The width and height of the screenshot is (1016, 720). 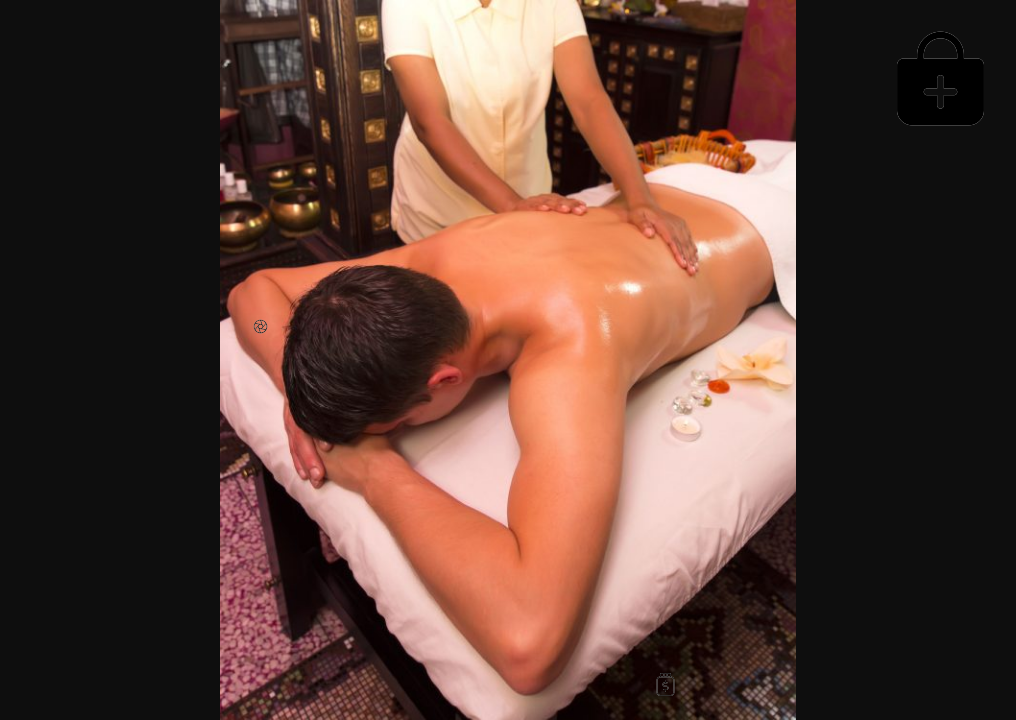 What do you see at coordinates (260, 326) in the screenshot?
I see `open camera settings` at bounding box center [260, 326].